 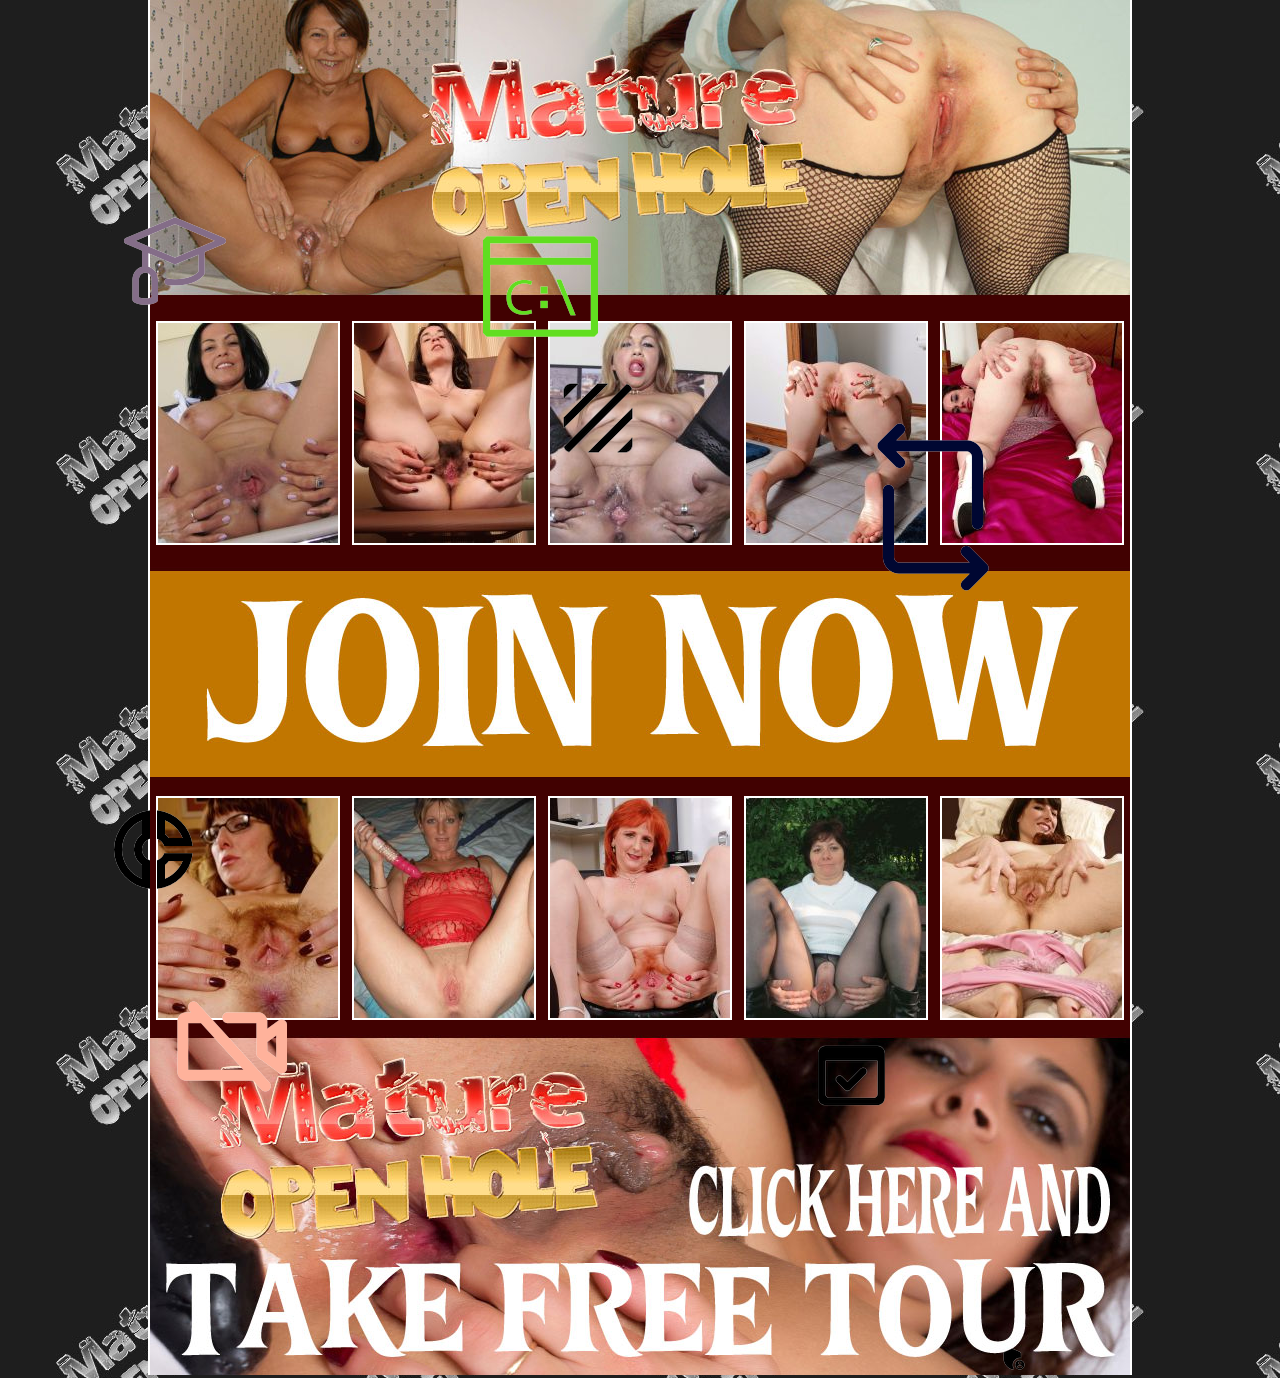 What do you see at coordinates (933, 507) in the screenshot?
I see `rotate your device orientation` at bounding box center [933, 507].